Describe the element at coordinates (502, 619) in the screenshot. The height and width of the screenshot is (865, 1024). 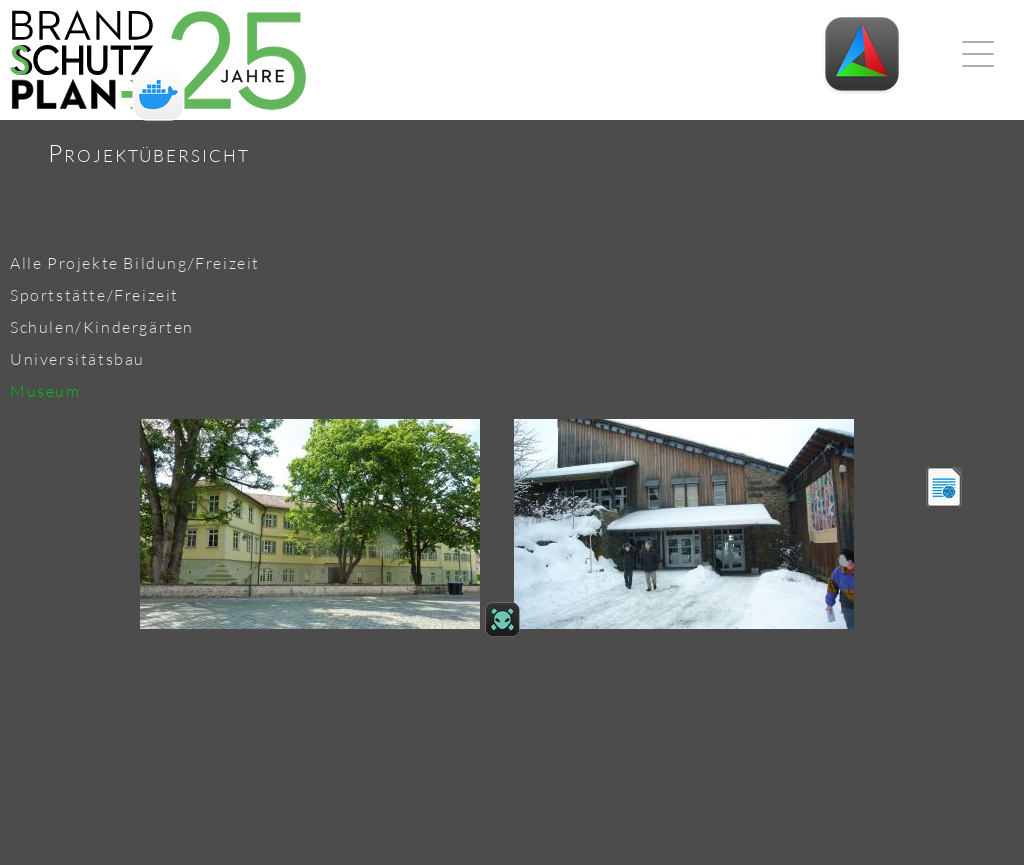
I see `open the X (formerly Twitter) app` at that location.